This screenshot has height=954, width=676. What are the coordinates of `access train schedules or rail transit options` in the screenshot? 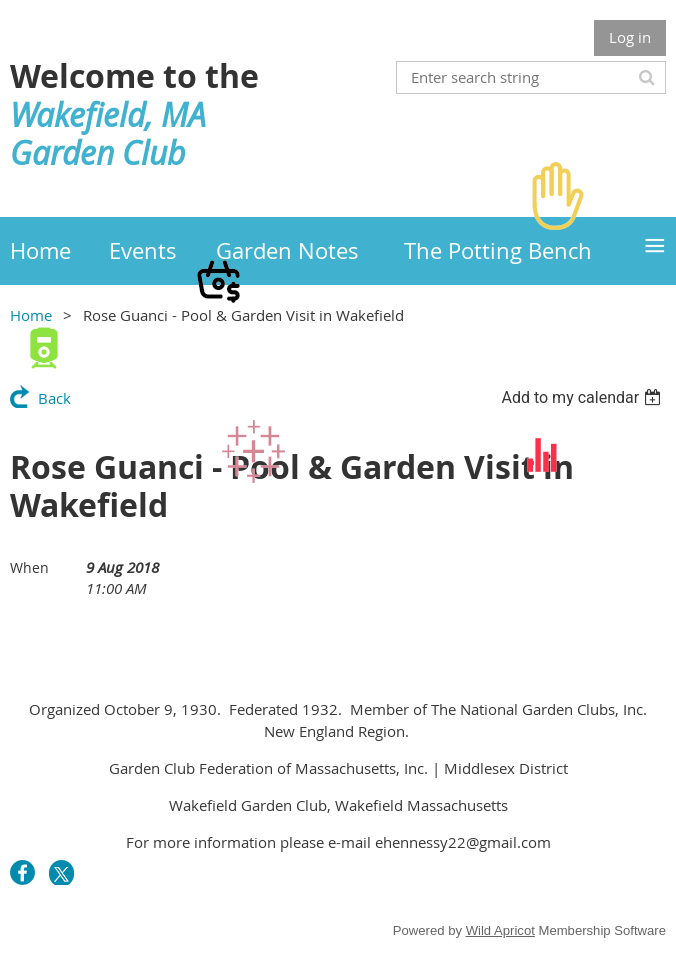 It's located at (44, 348).